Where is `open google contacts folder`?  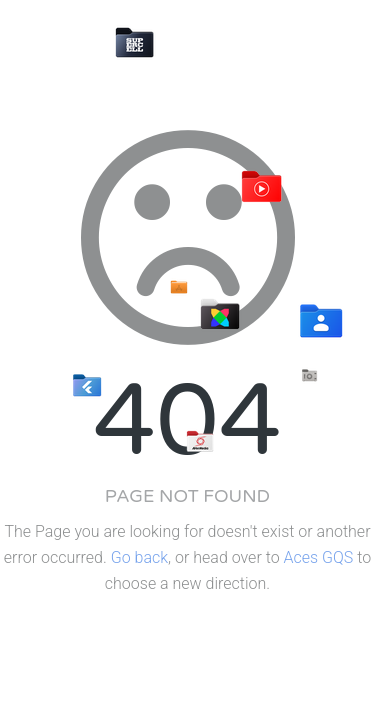
open google contacts folder is located at coordinates (321, 322).